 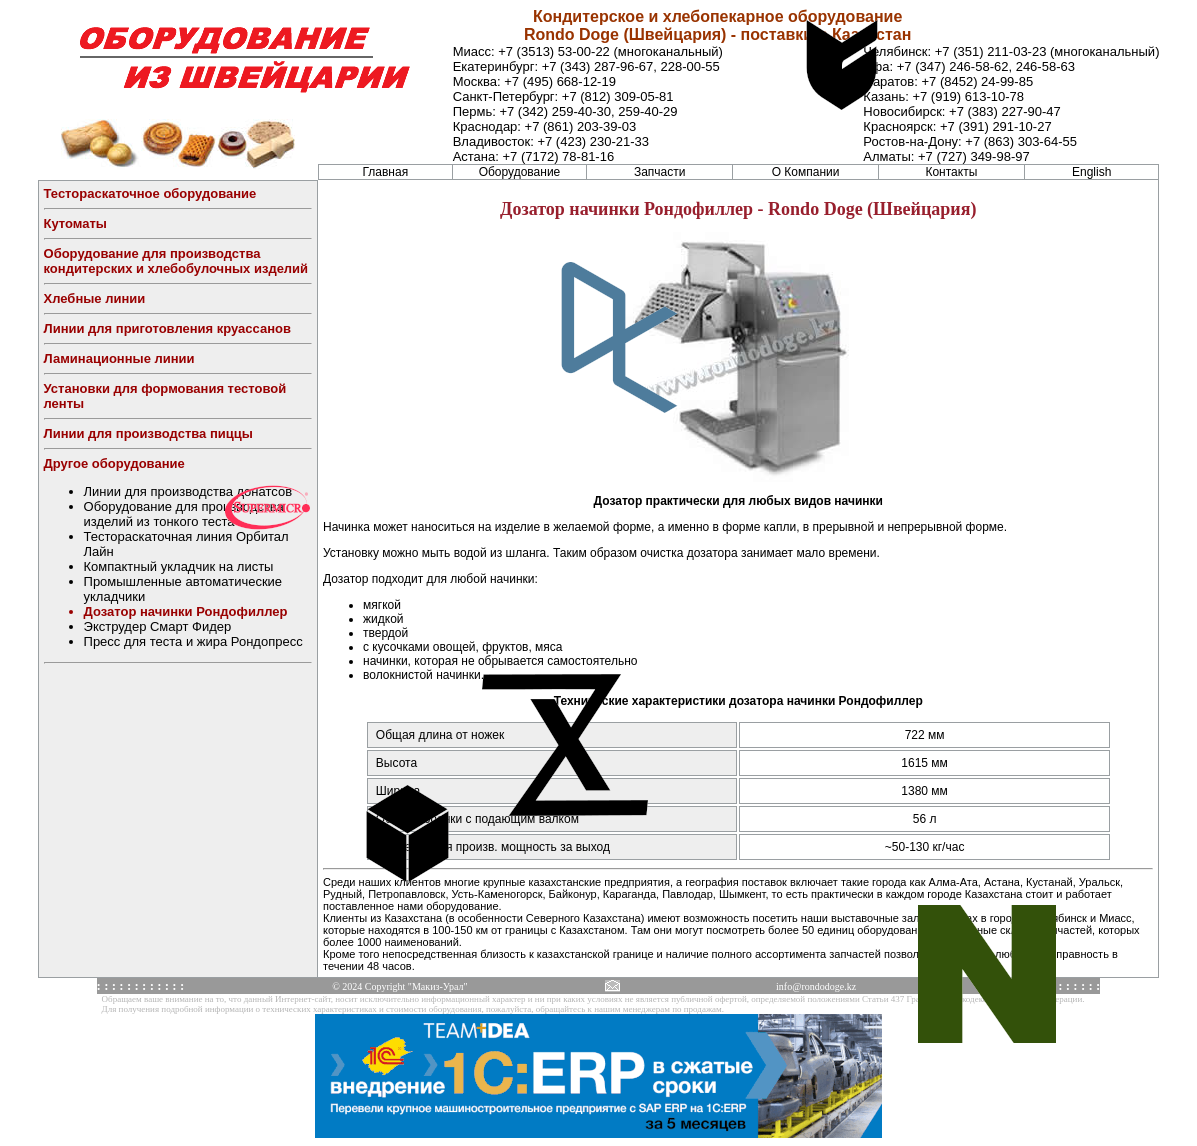 I want to click on open the Task app, so click(x=407, y=833).